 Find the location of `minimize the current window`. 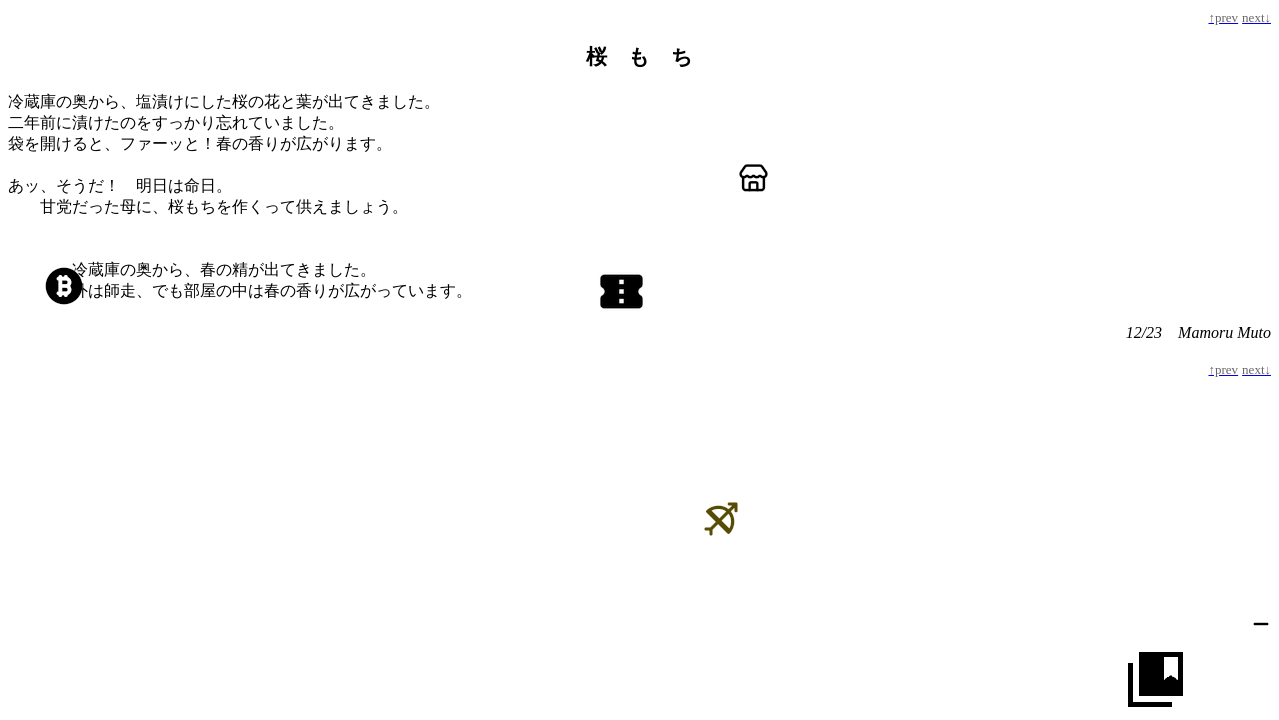

minimize the current window is located at coordinates (1261, 614).